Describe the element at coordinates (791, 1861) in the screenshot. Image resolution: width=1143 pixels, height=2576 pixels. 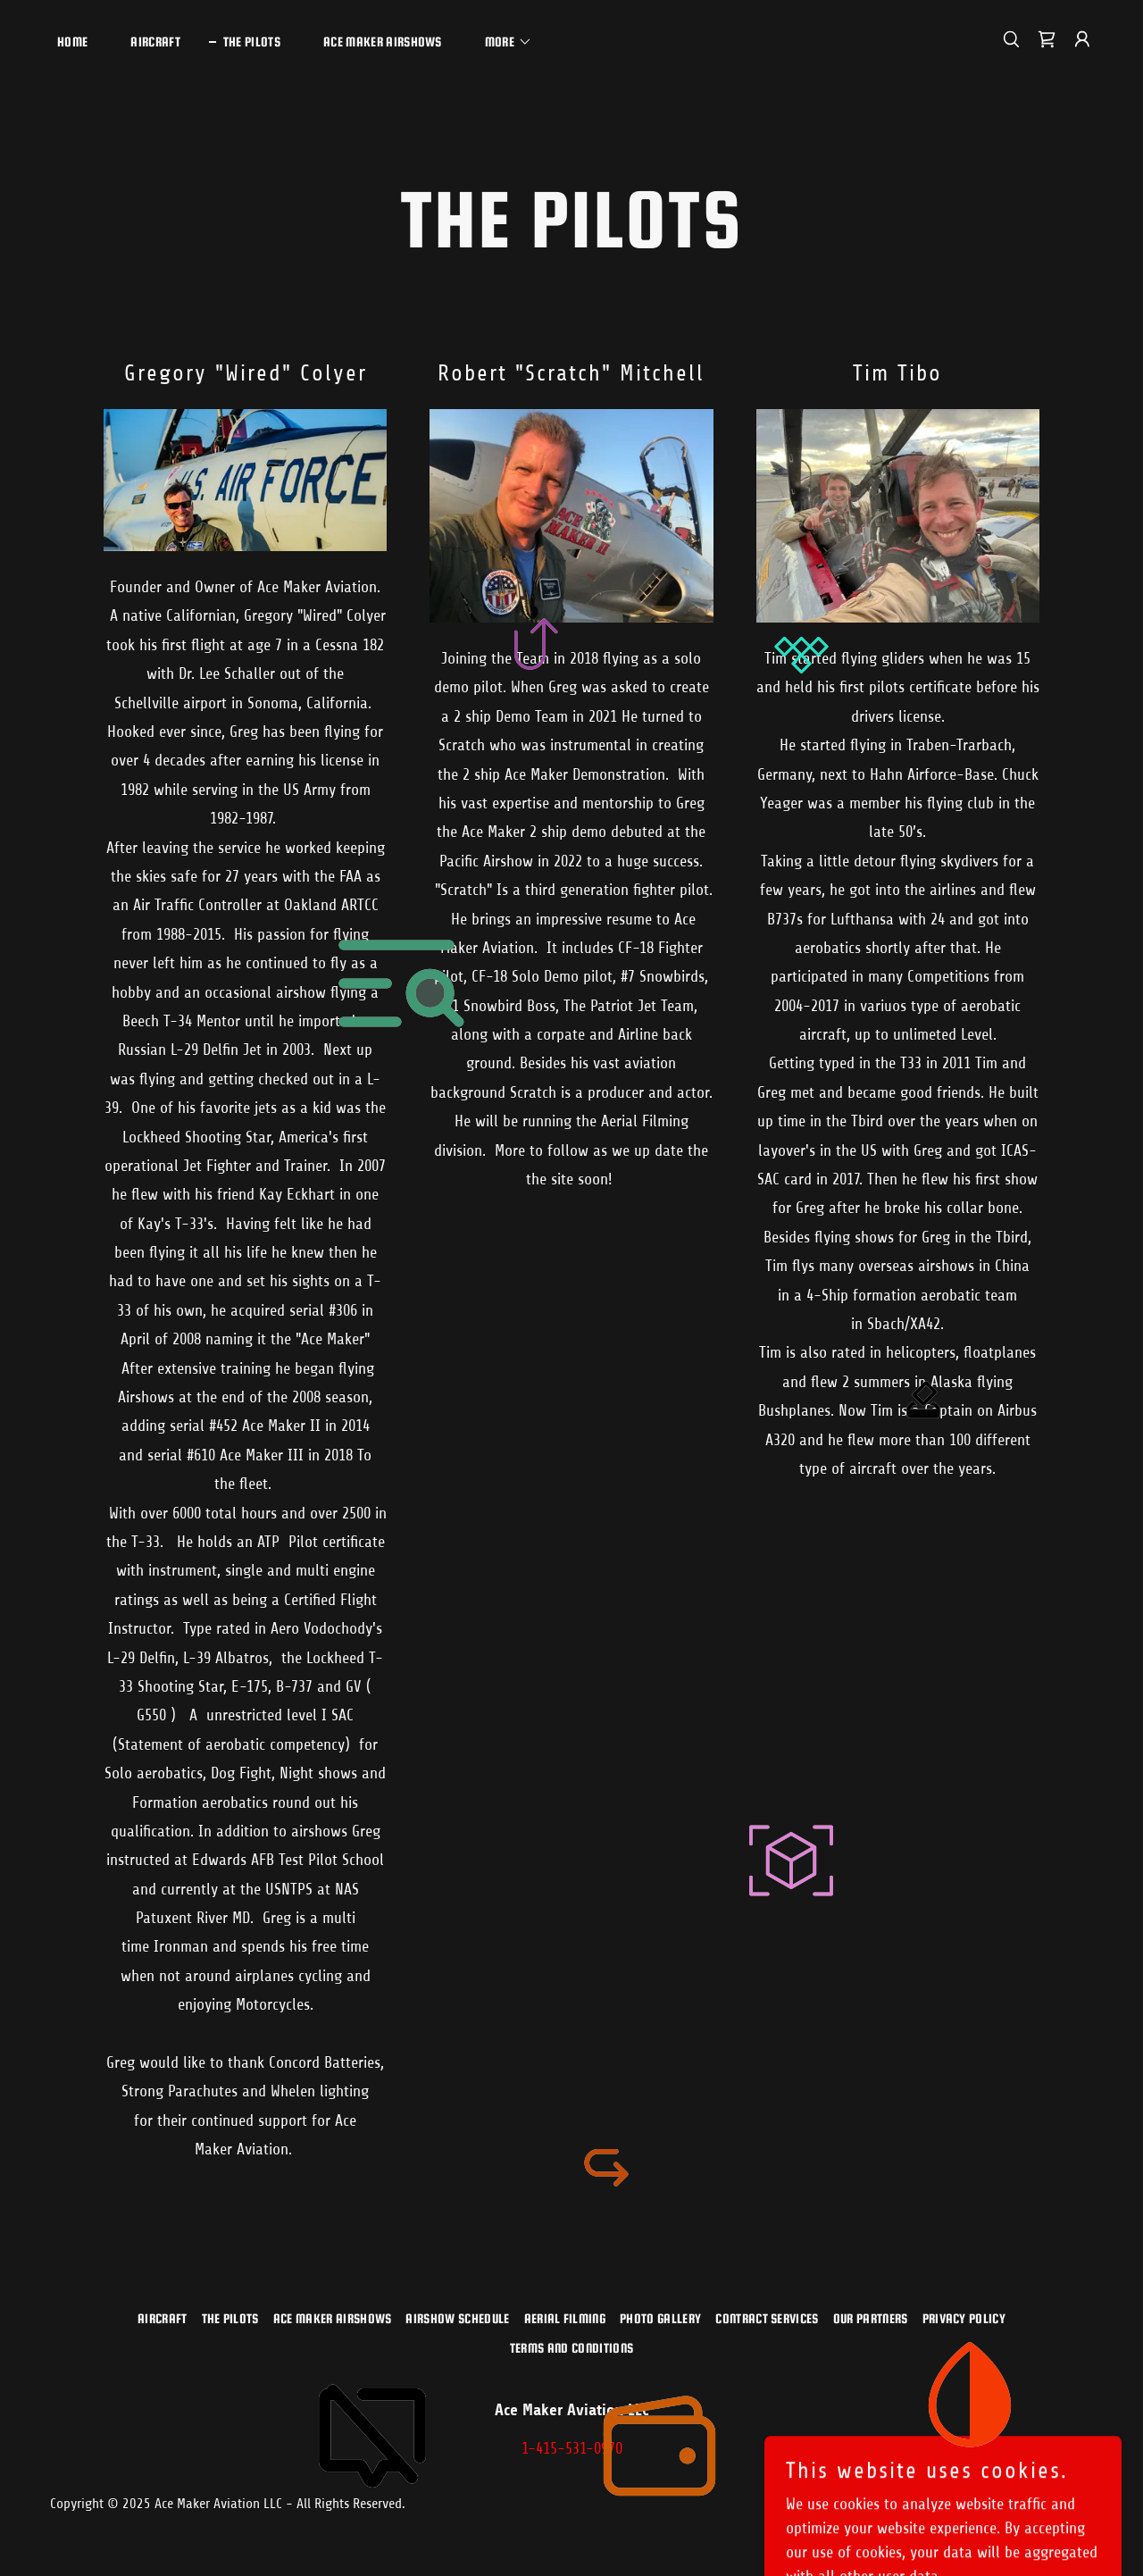
I see `scan or capture a 3D object` at that location.